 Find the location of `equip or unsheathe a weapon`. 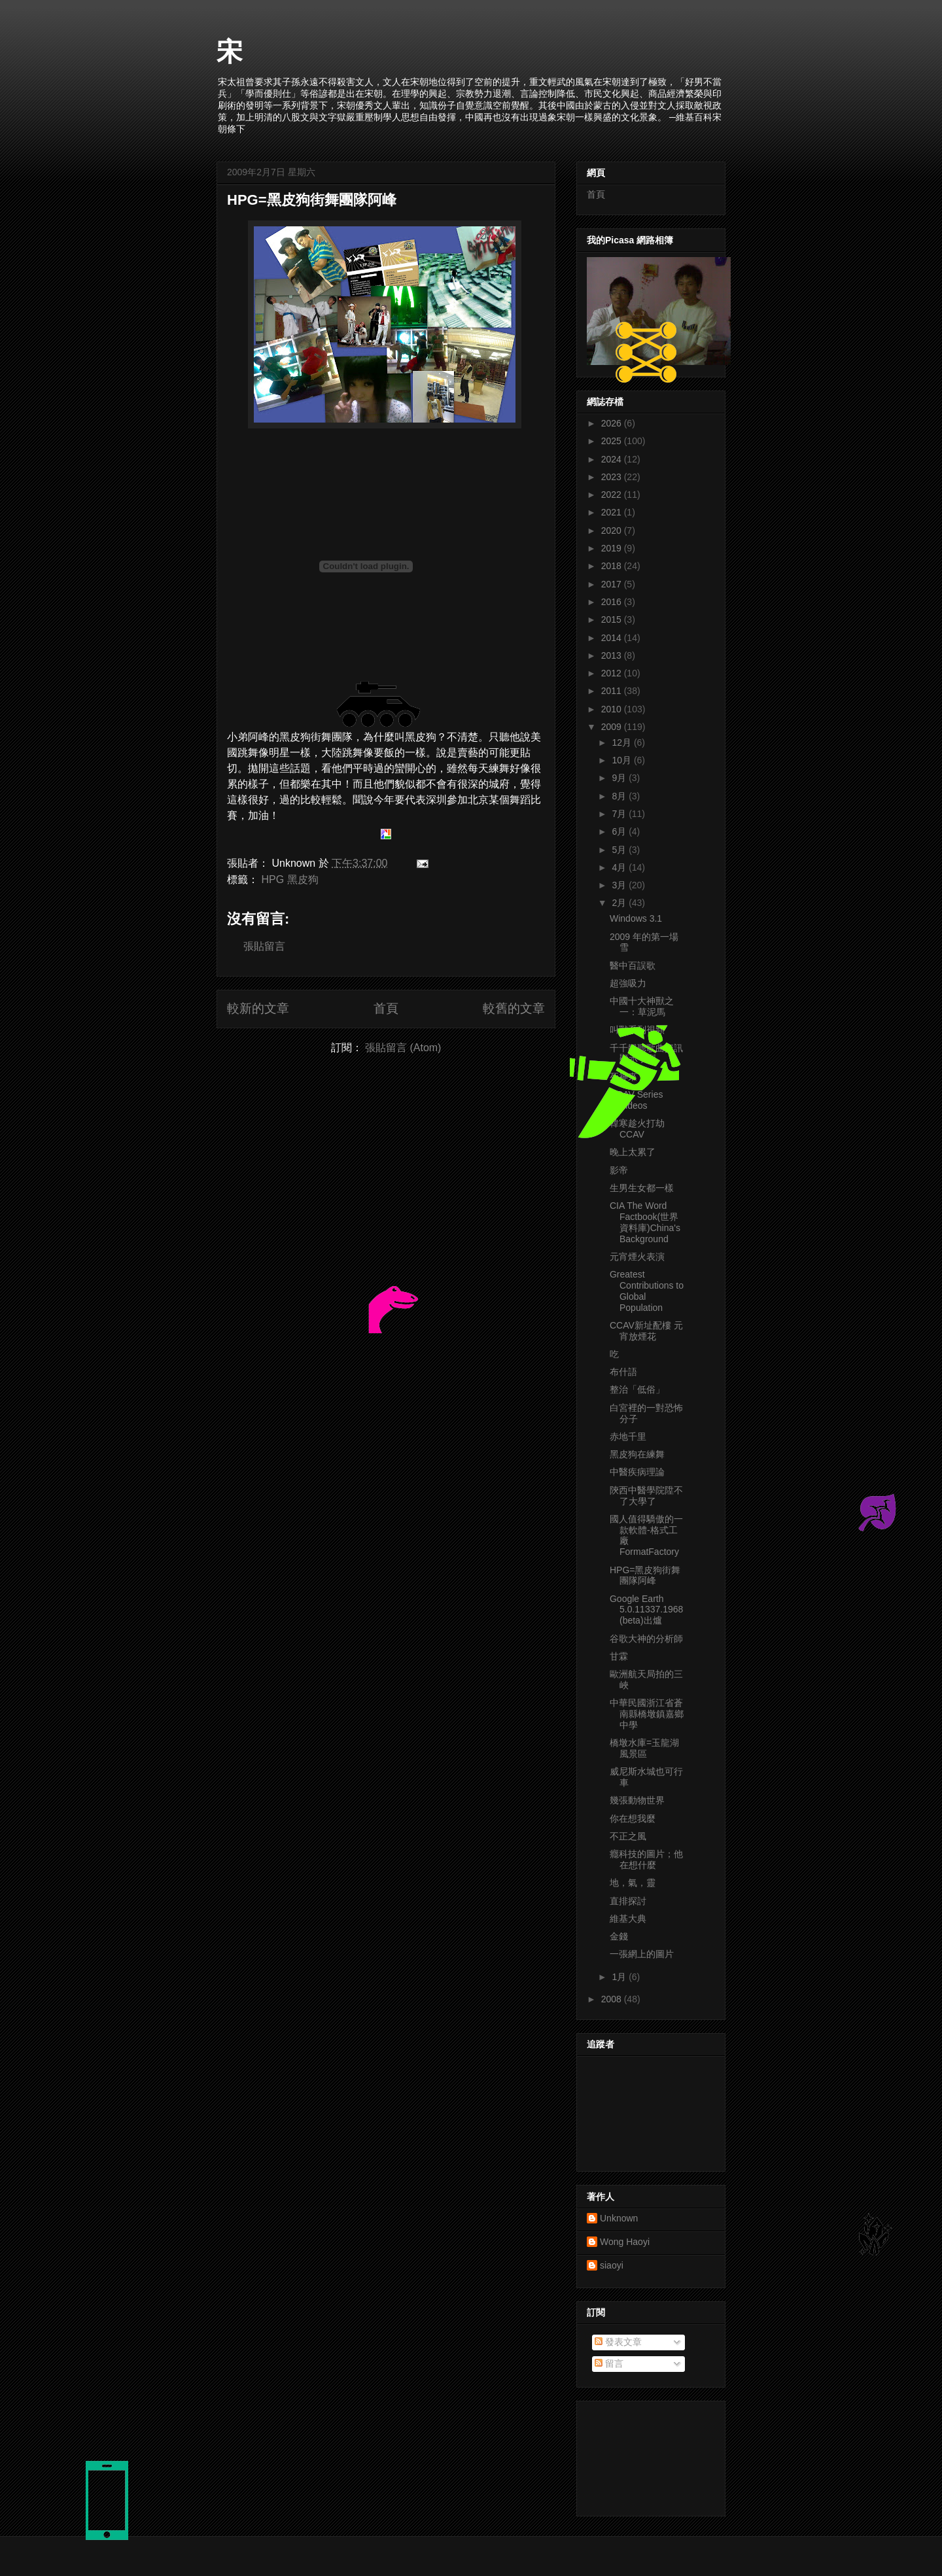

equip or unsheathe a weapon is located at coordinates (624, 1081).